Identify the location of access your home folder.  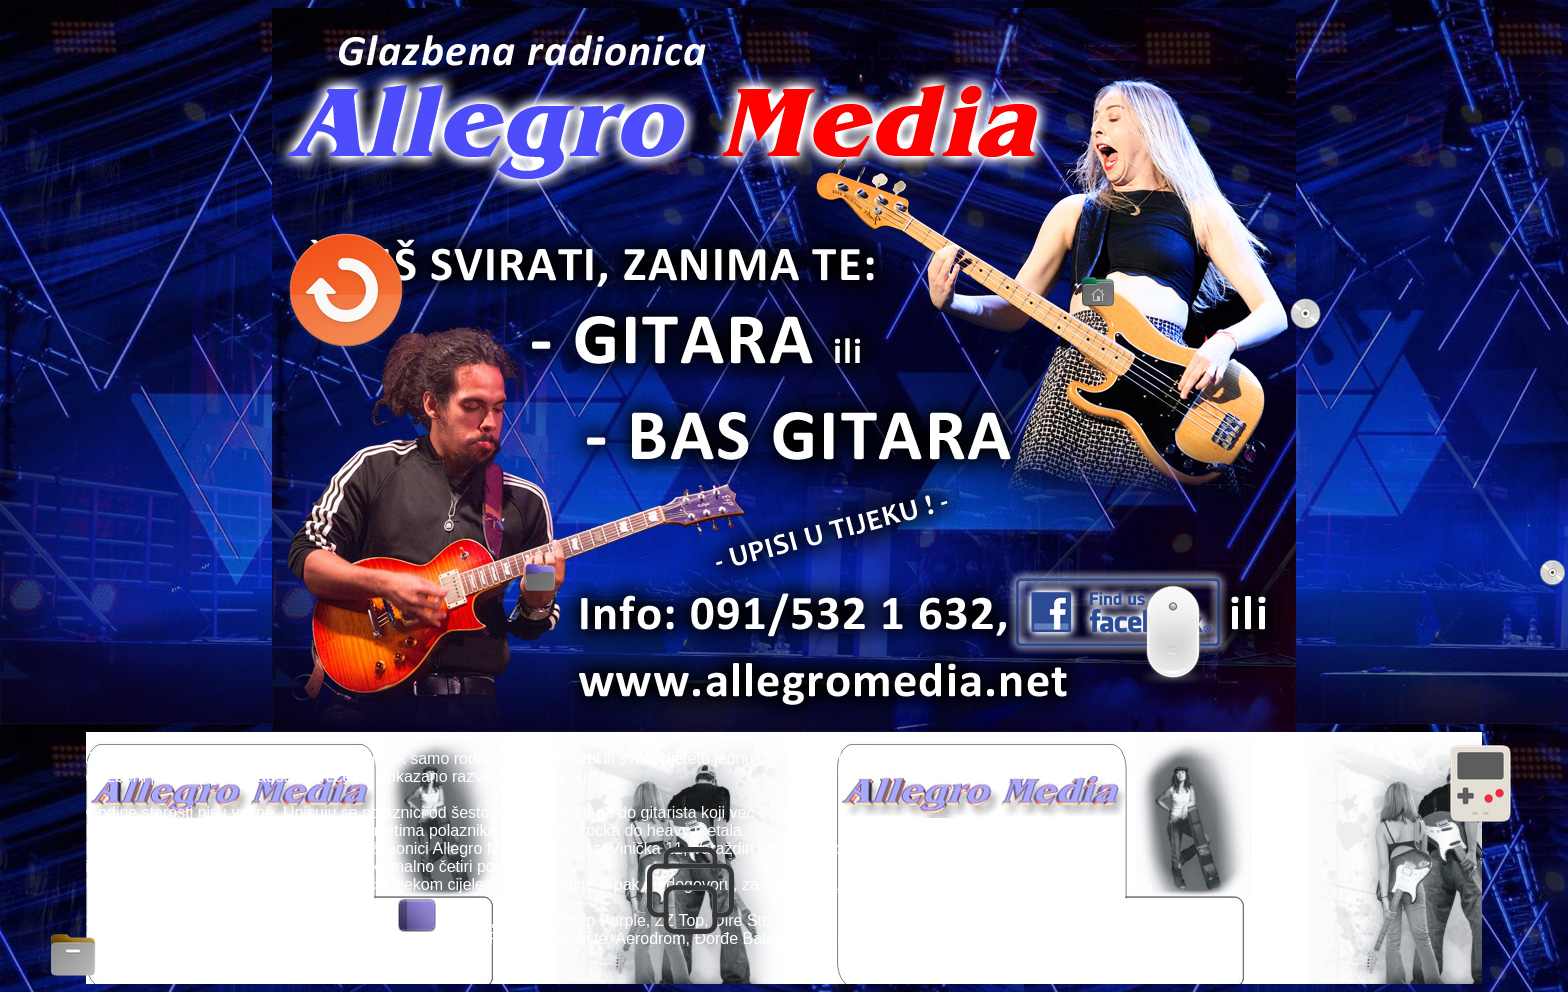
(1098, 291).